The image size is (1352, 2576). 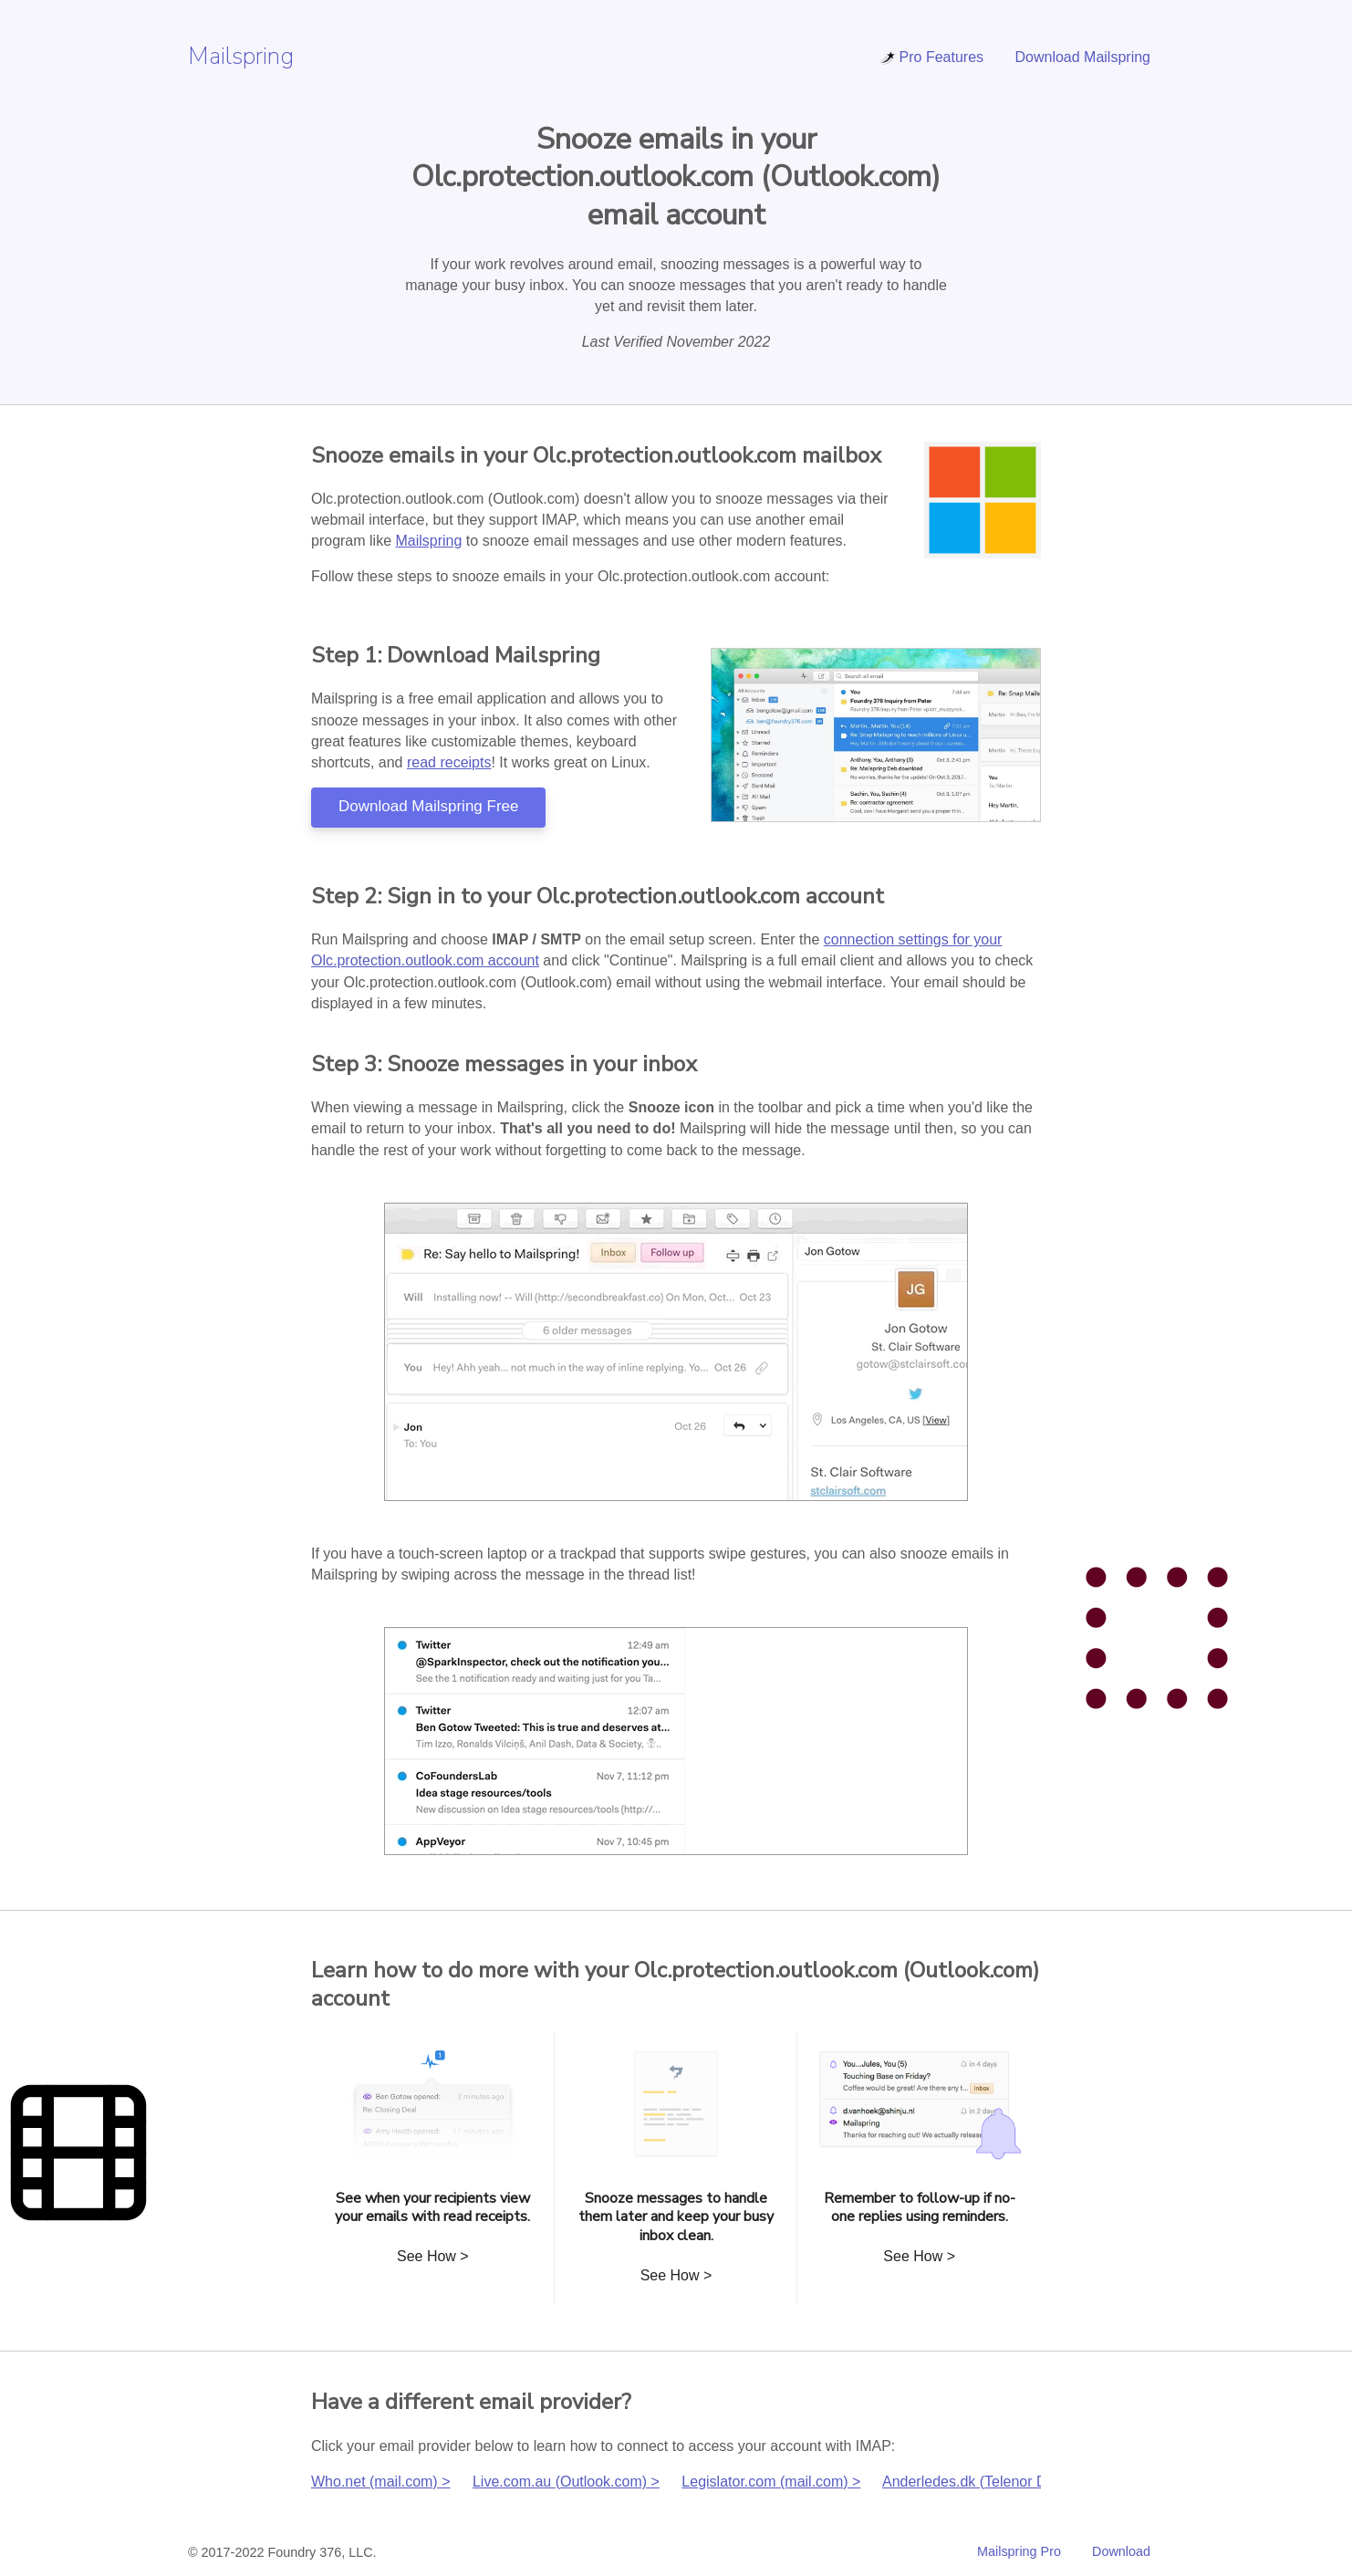 I want to click on remove all borders from selected cells, so click(x=1157, y=1638).